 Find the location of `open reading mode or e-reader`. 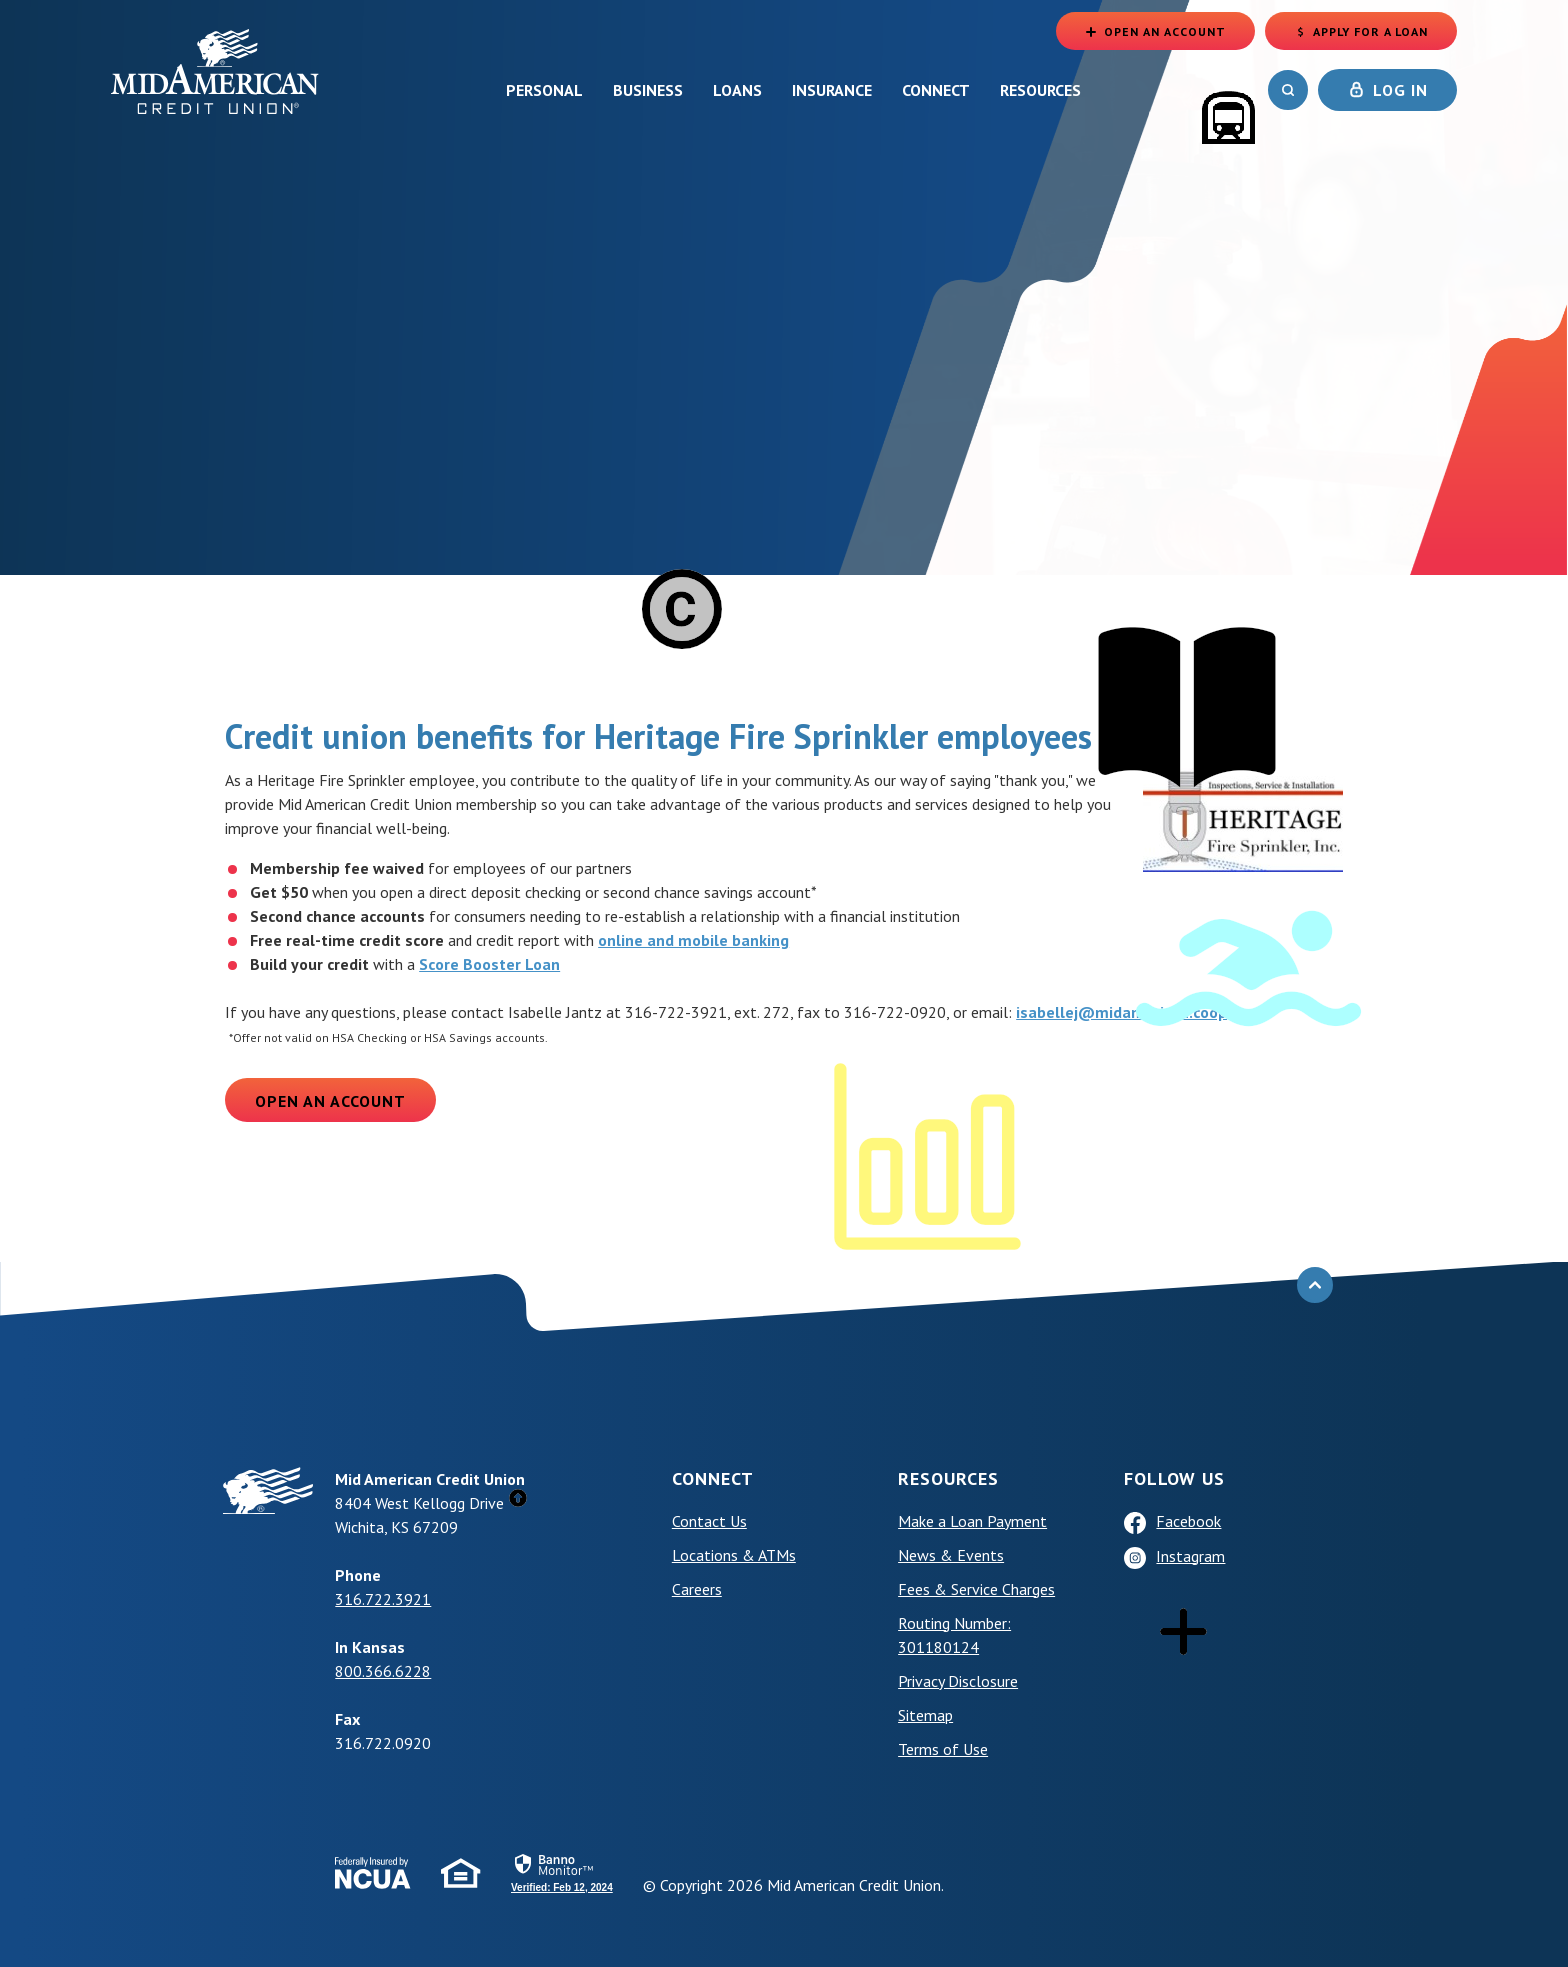

open reading mode or e-reader is located at coordinates (1187, 709).